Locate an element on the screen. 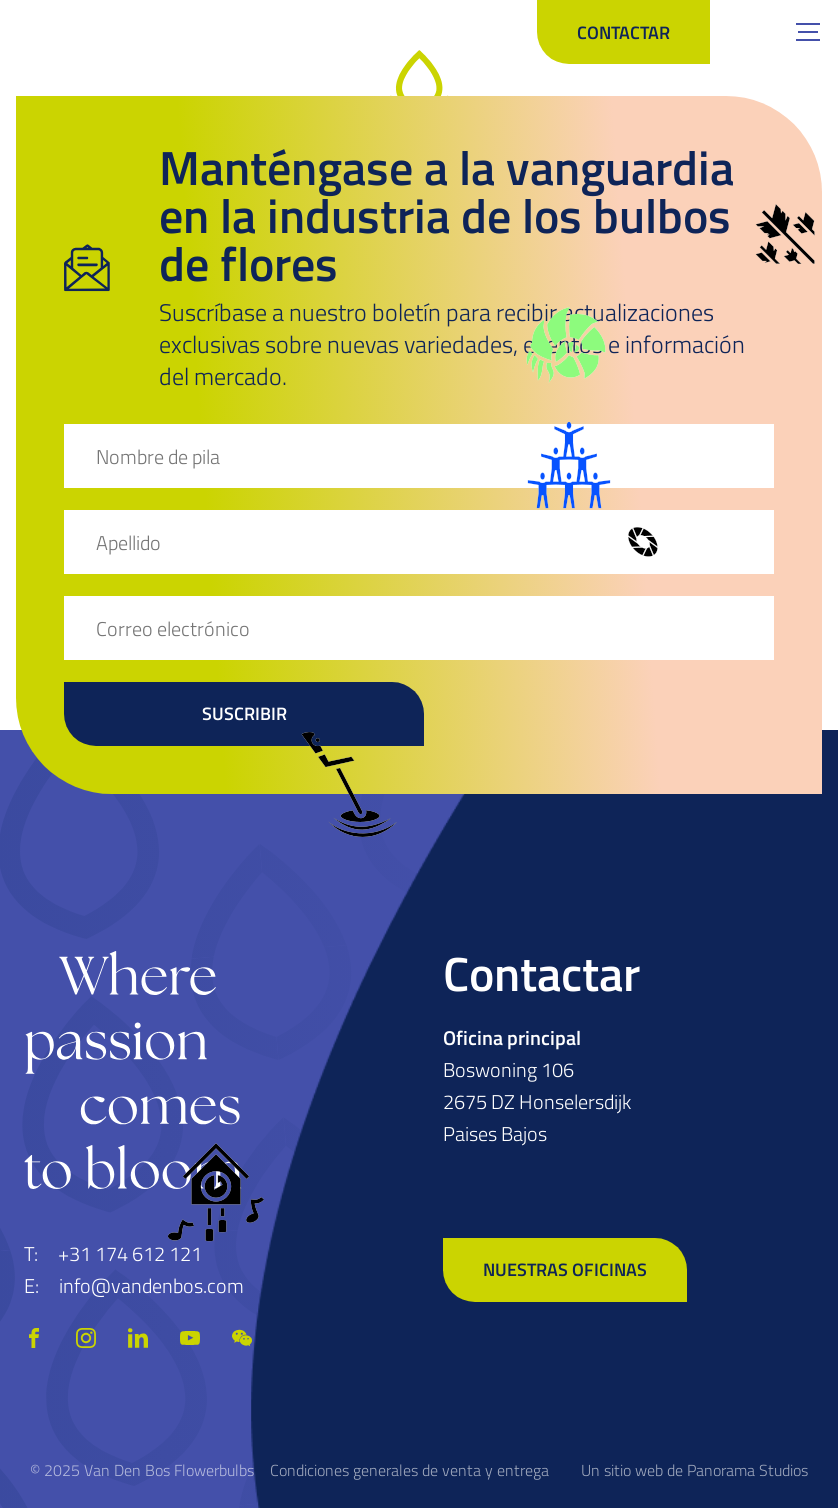 This screenshot has height=1508, width=838. view team hierarchy or organization structure is located at coordinates (569, 465).